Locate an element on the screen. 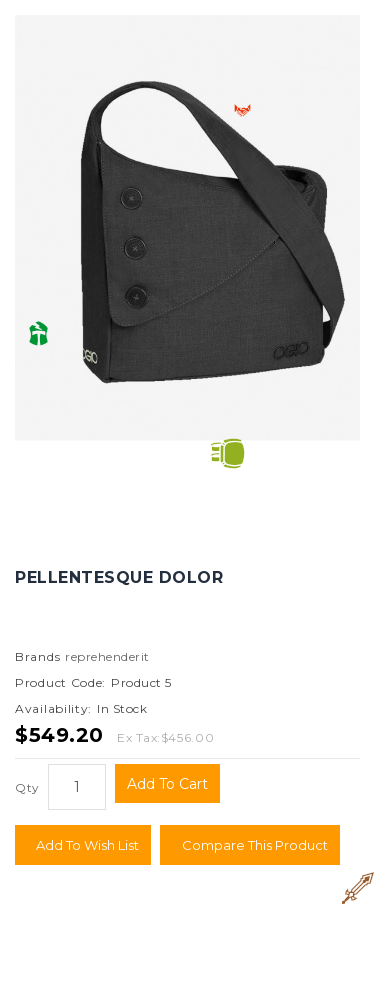 Image resolution: width=375 pixels, height=983 pixels. select knee pad equipment for your character is located at coordinates (227, 453).